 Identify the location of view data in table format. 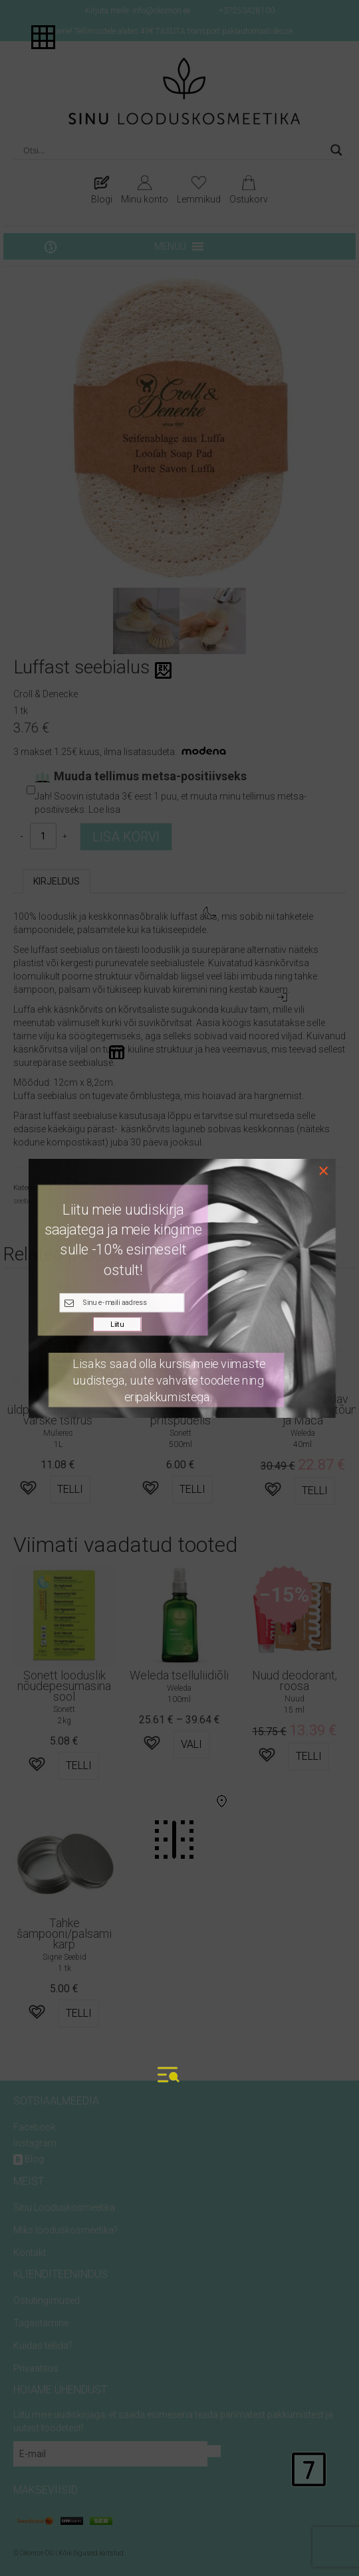
(116, 1053).